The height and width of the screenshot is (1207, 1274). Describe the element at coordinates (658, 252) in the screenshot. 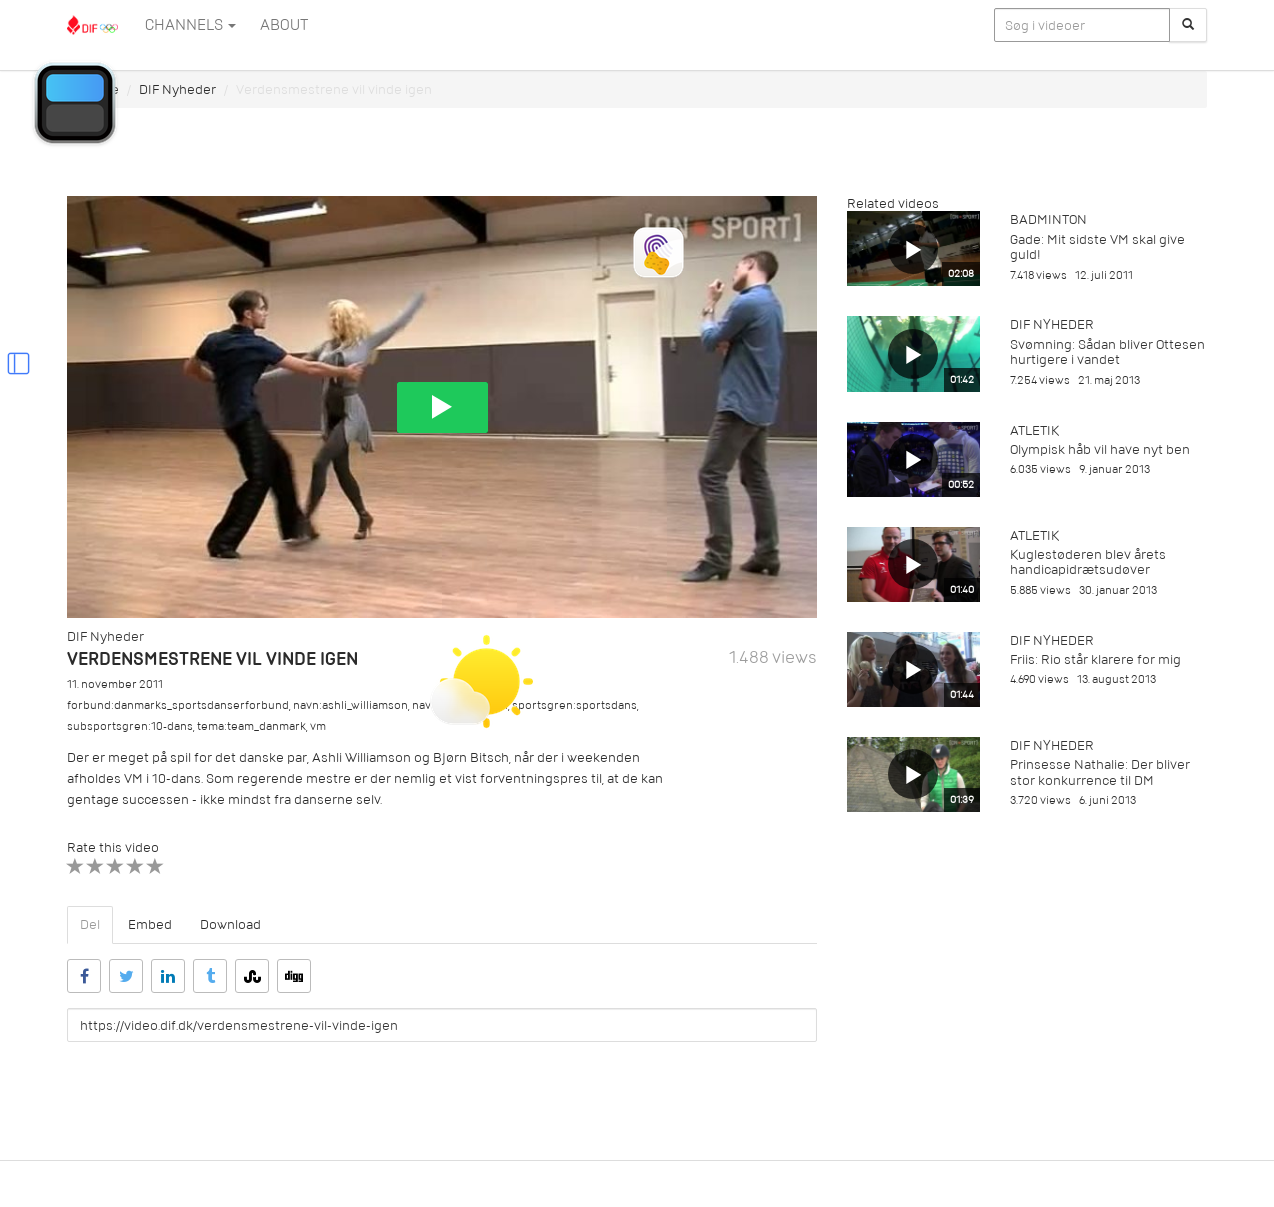

I see `open metadata cleaner app` at that location.